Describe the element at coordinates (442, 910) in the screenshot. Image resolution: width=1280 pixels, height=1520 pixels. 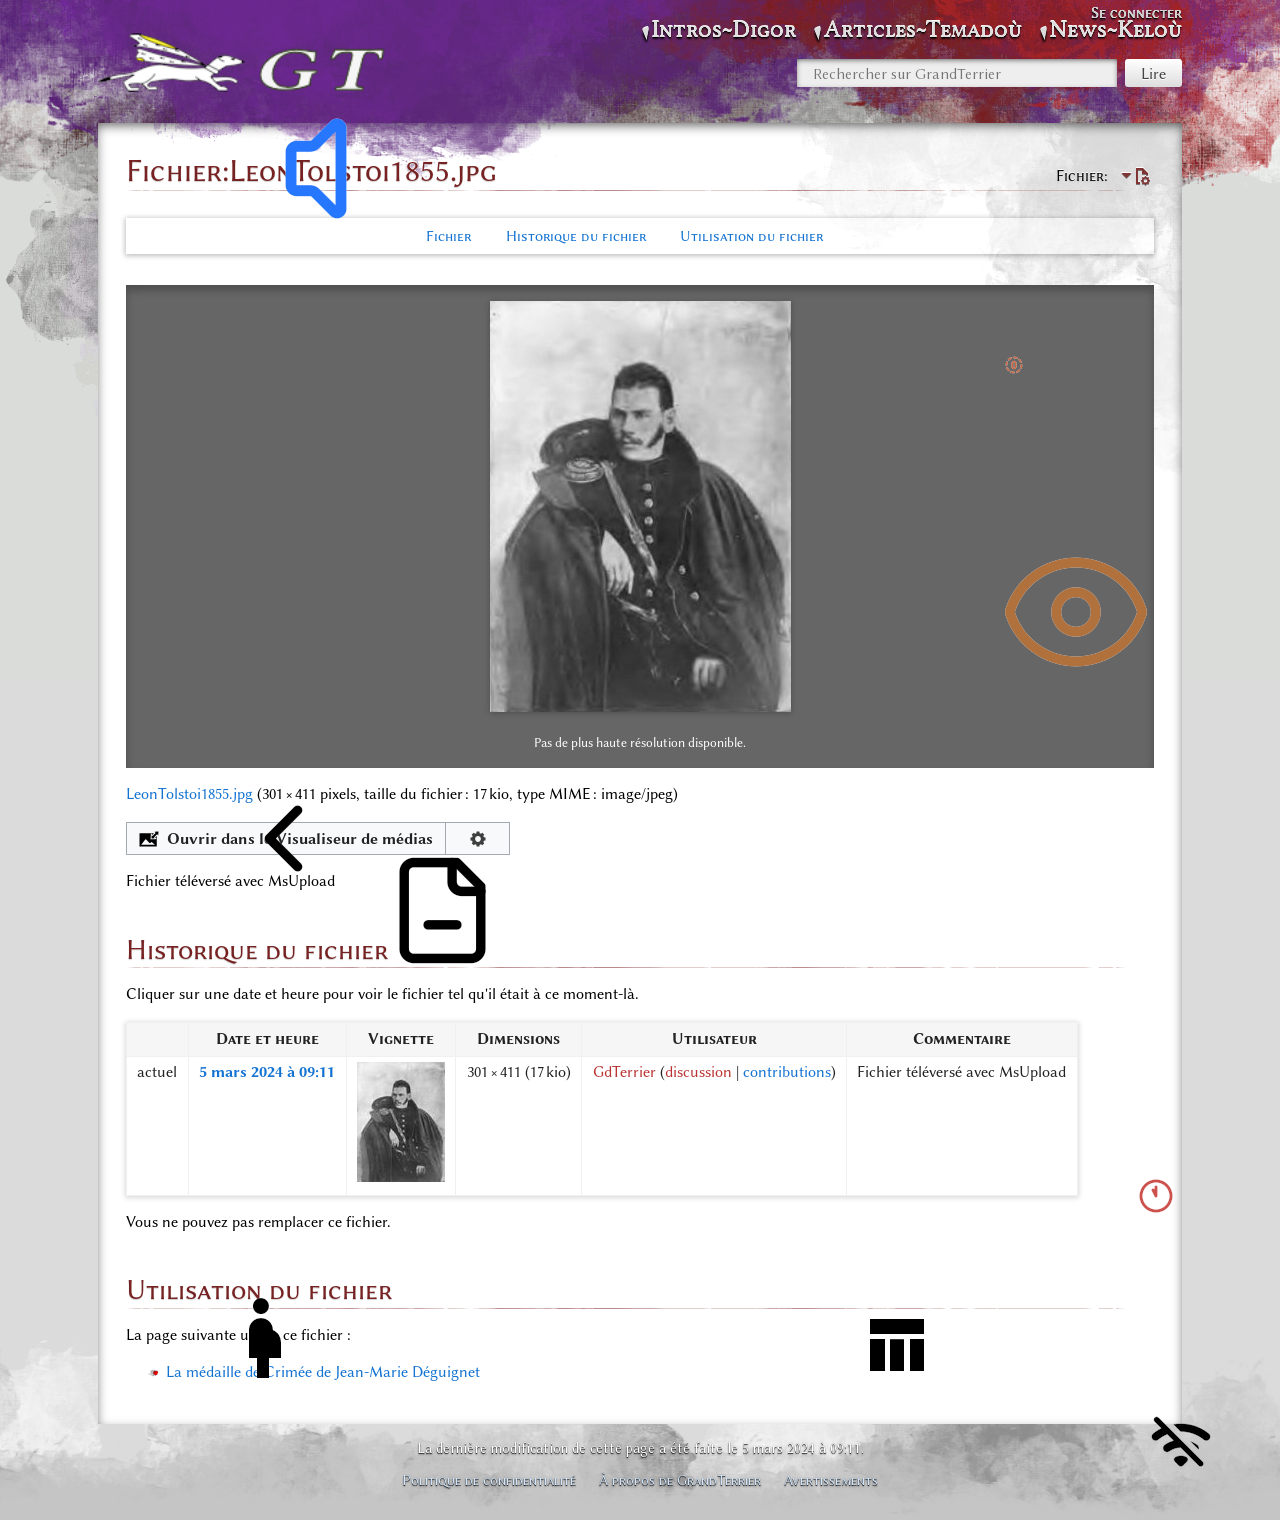
I see `remove a file or document` at that location.